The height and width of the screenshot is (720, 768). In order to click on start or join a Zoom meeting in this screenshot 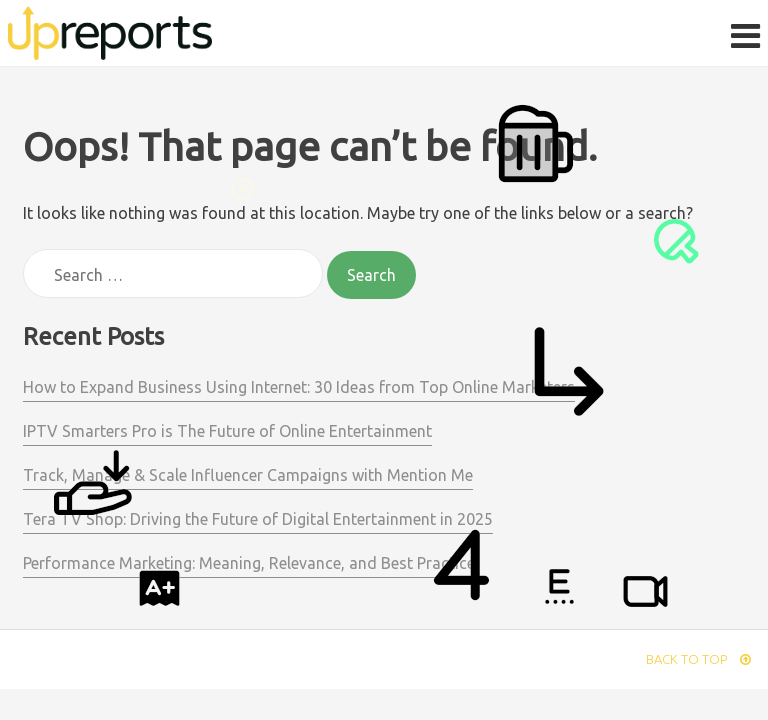, I will do `click(645, 591)`.